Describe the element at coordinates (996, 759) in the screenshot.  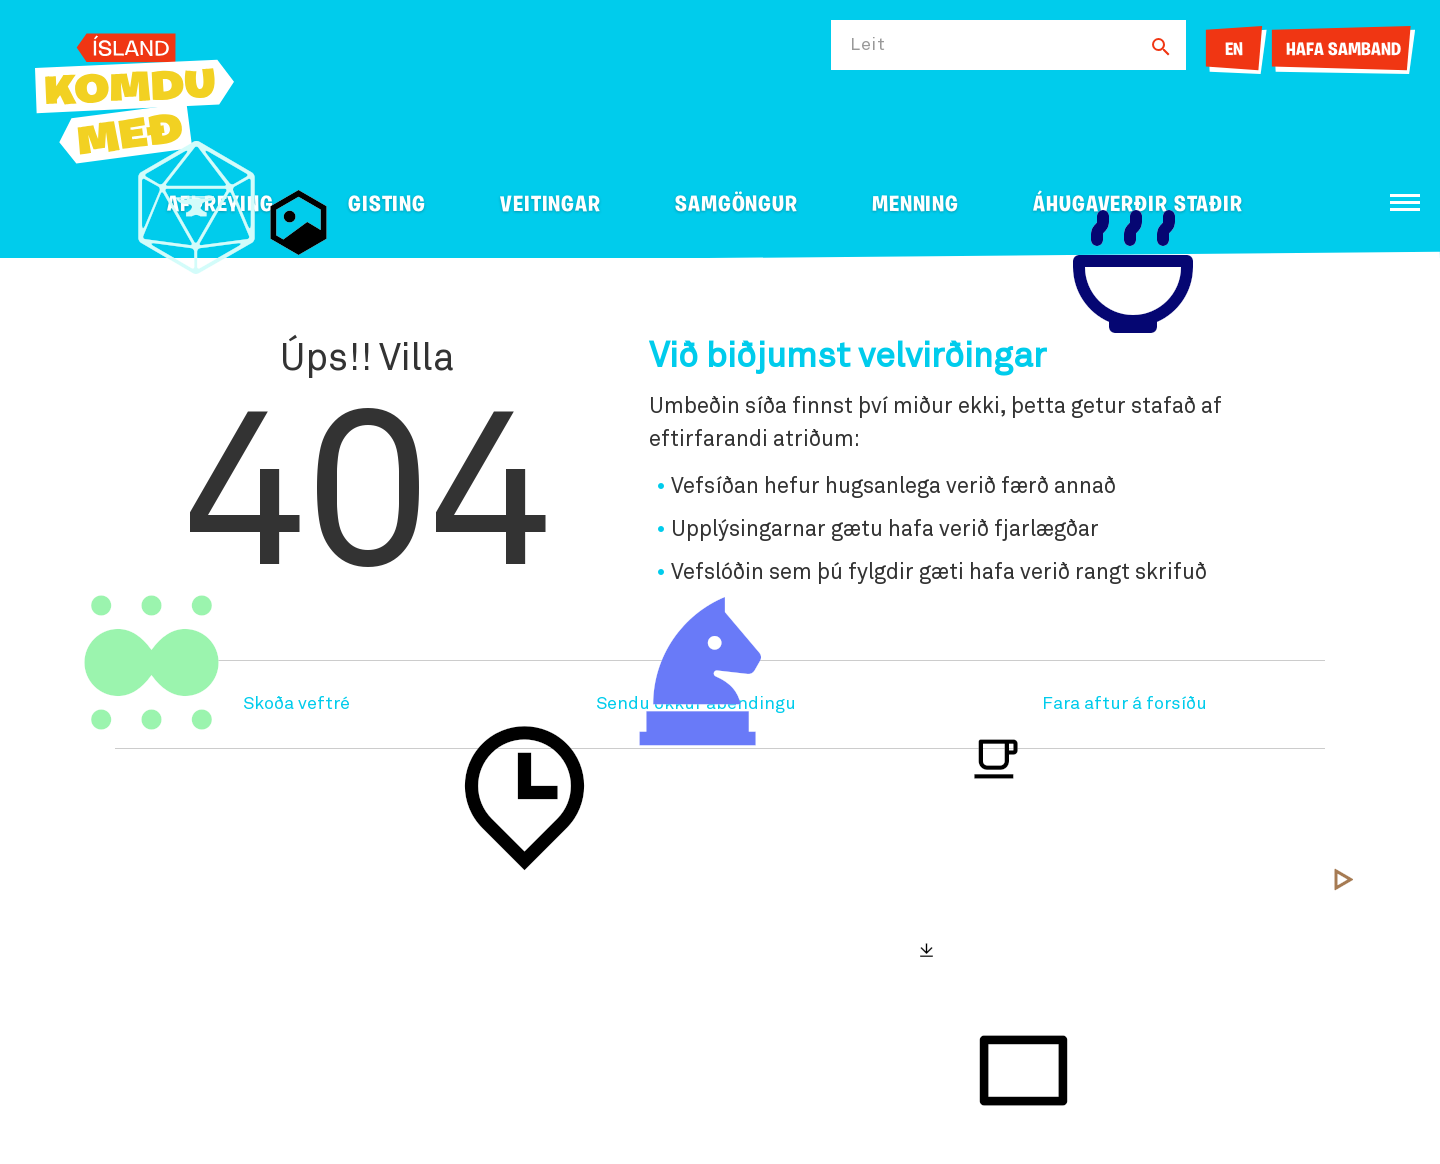
I see `browse coffee shop or café locations` at that location.